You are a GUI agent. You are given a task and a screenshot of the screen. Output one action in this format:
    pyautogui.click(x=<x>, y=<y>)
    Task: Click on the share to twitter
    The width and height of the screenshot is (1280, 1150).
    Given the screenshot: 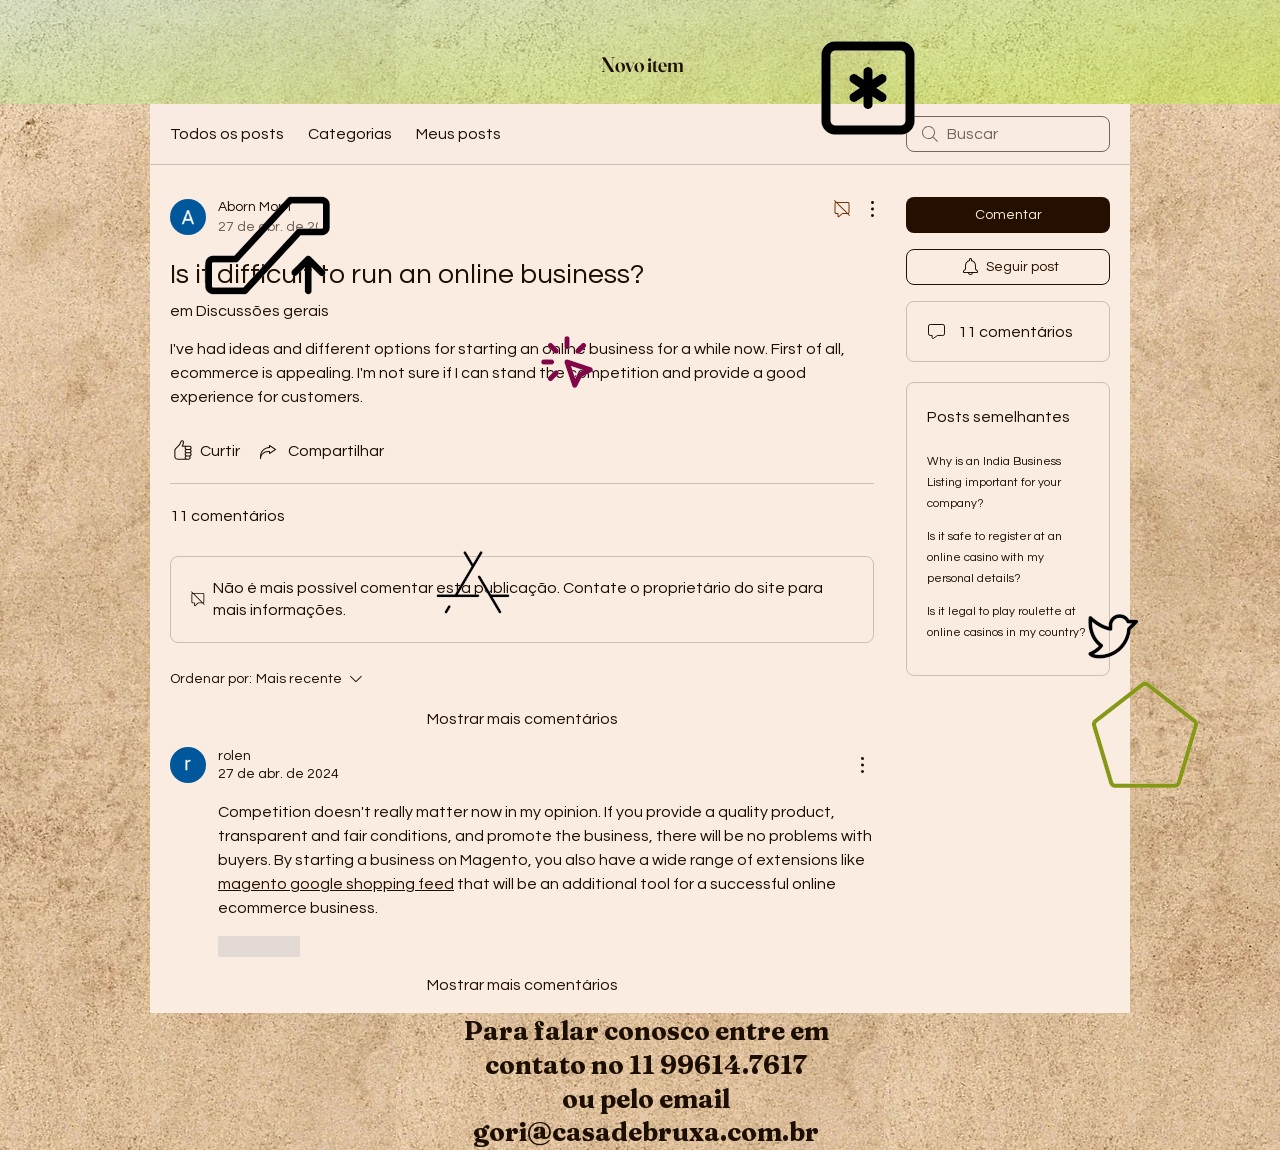 What is the action you would take?
    pyautogui.click(x=1110, y=634)
    